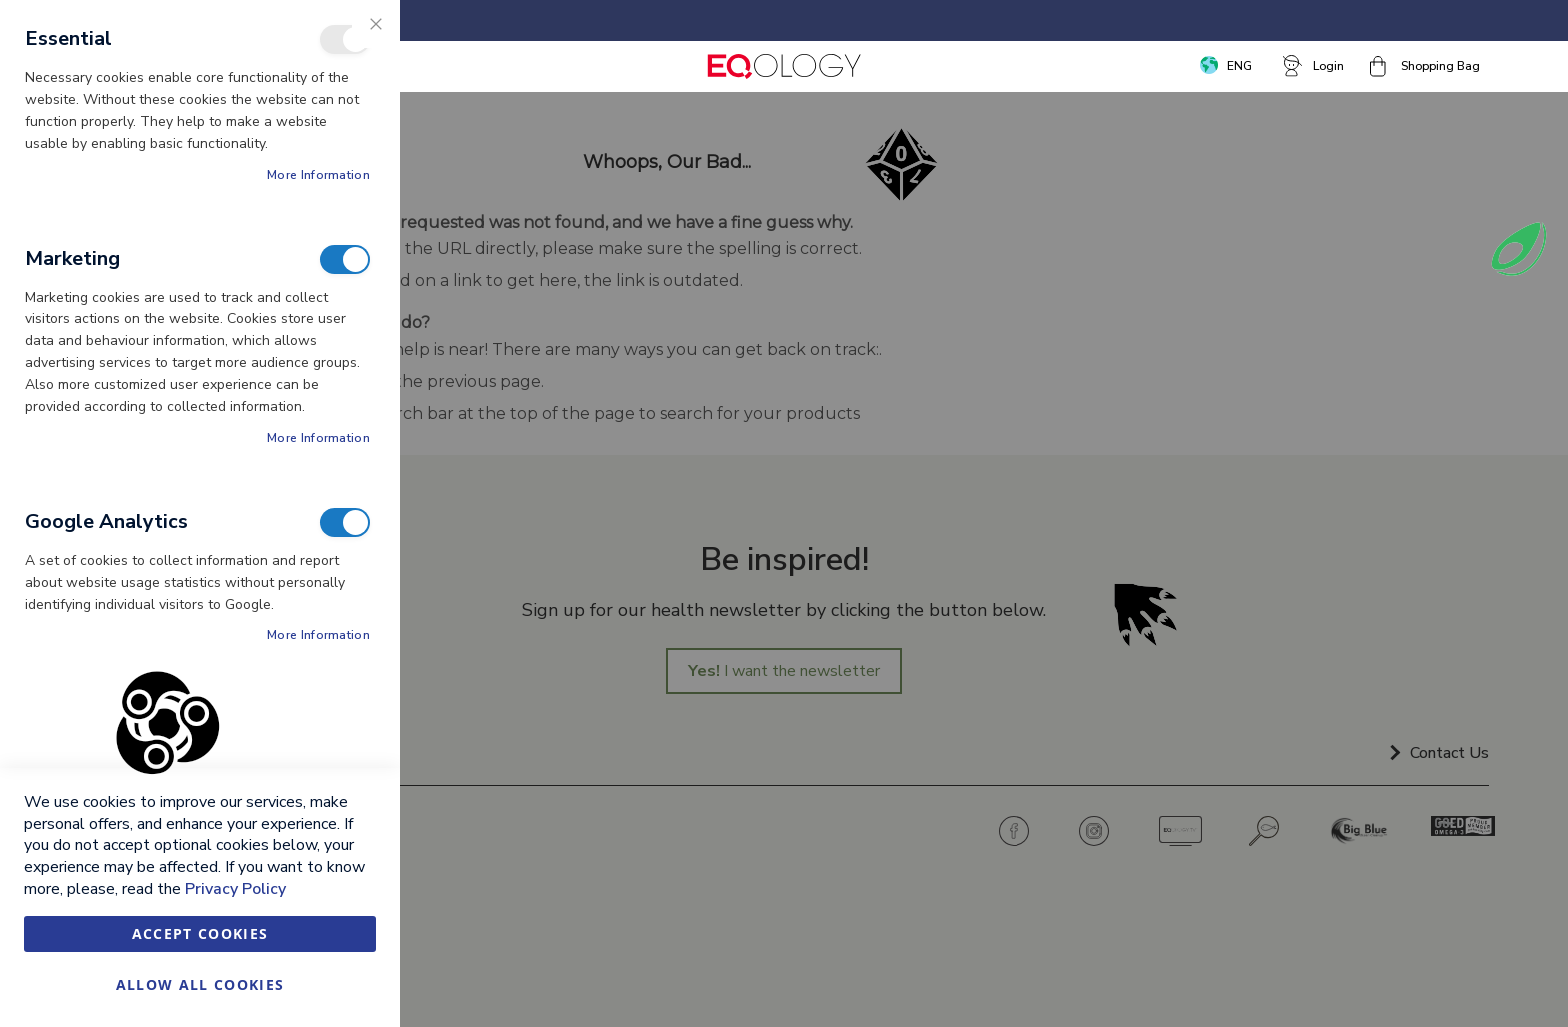 This screenshot has width=1568, height=1027. What do you see at coordinates (168, 723) in the screenshot?
I see `represents balance or harmony in gameplay` at bounding box center [168, 723].